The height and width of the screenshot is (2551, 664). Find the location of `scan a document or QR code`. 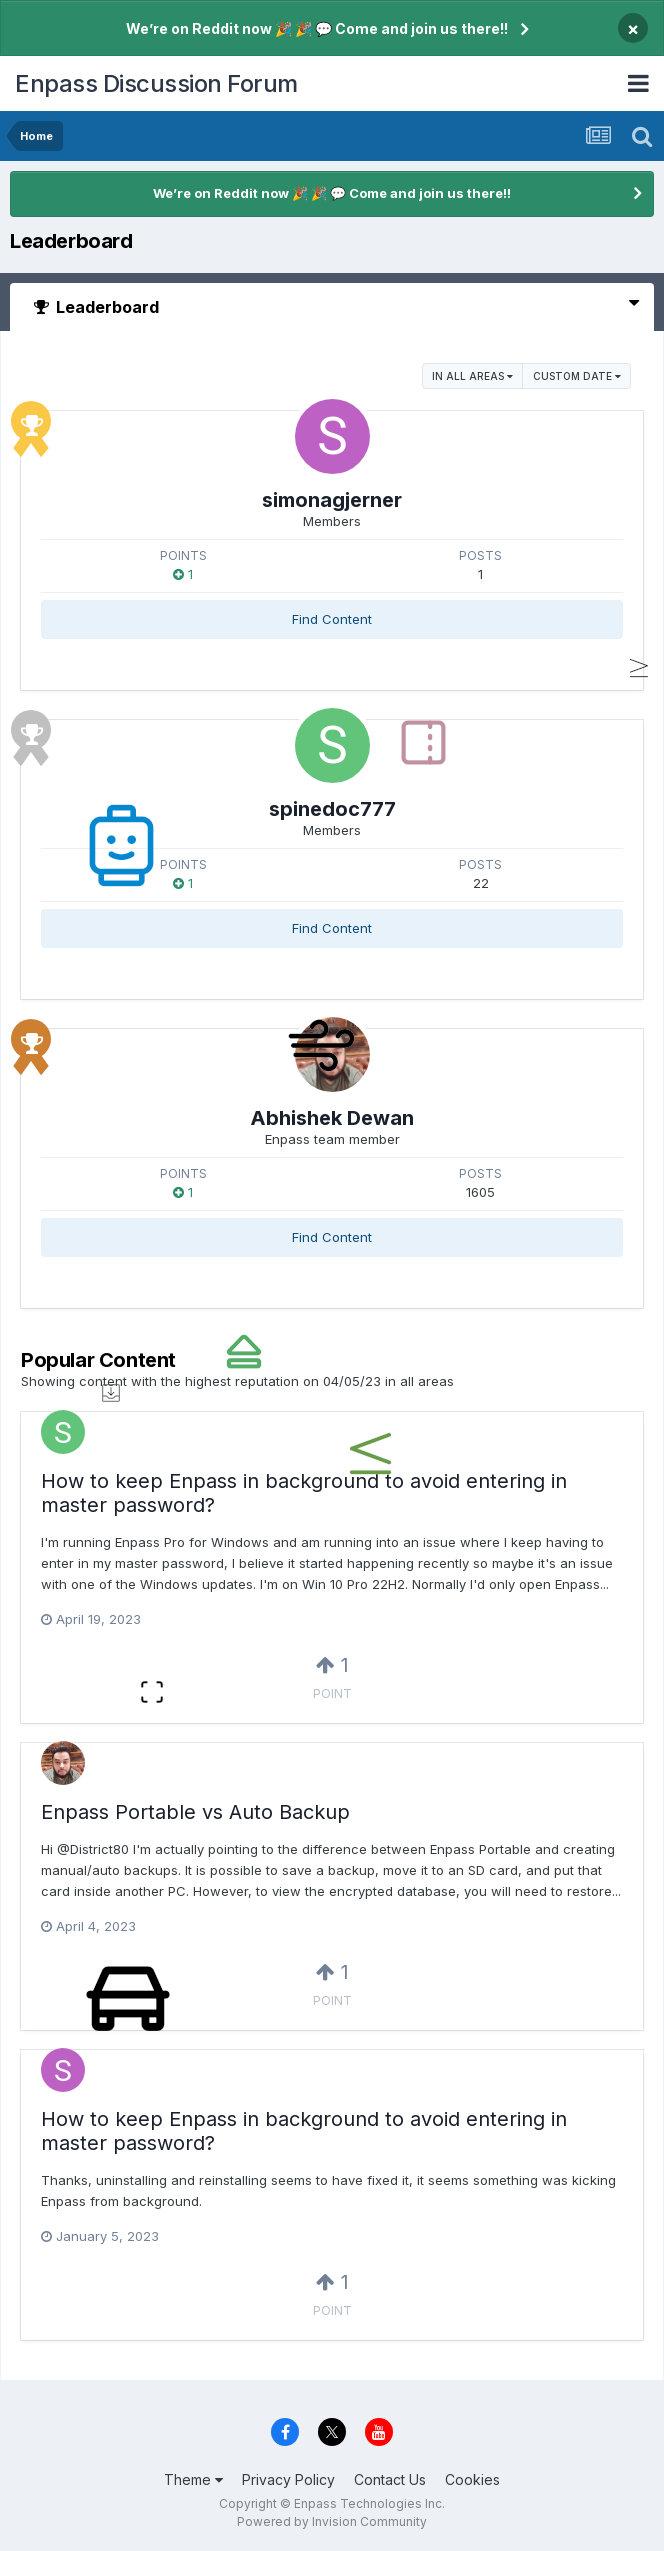

scan a document or QR code is located at coordinates (152, 1692).